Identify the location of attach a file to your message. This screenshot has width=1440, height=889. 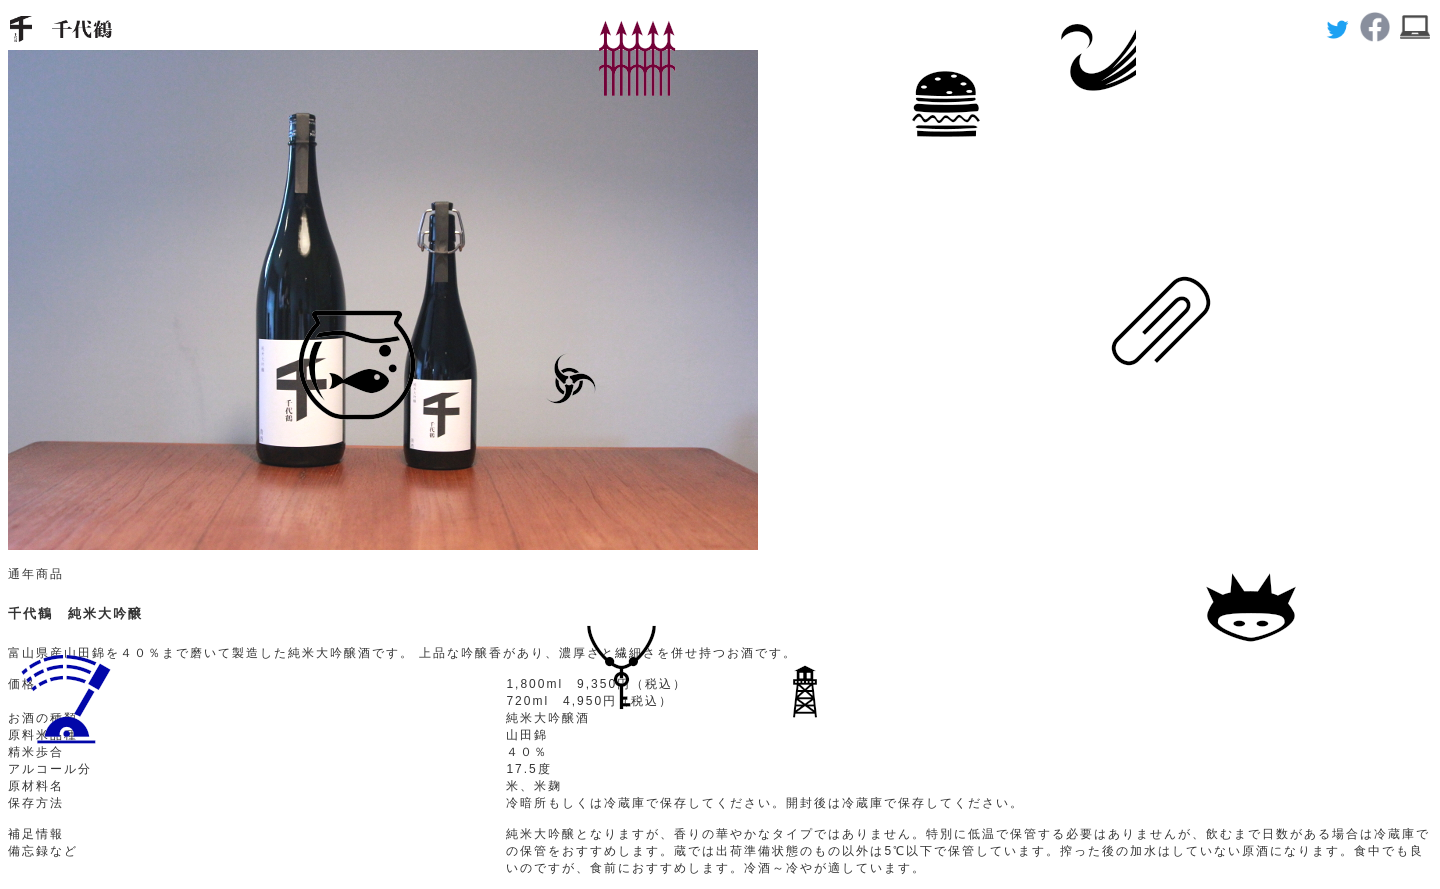
(1161, 321).